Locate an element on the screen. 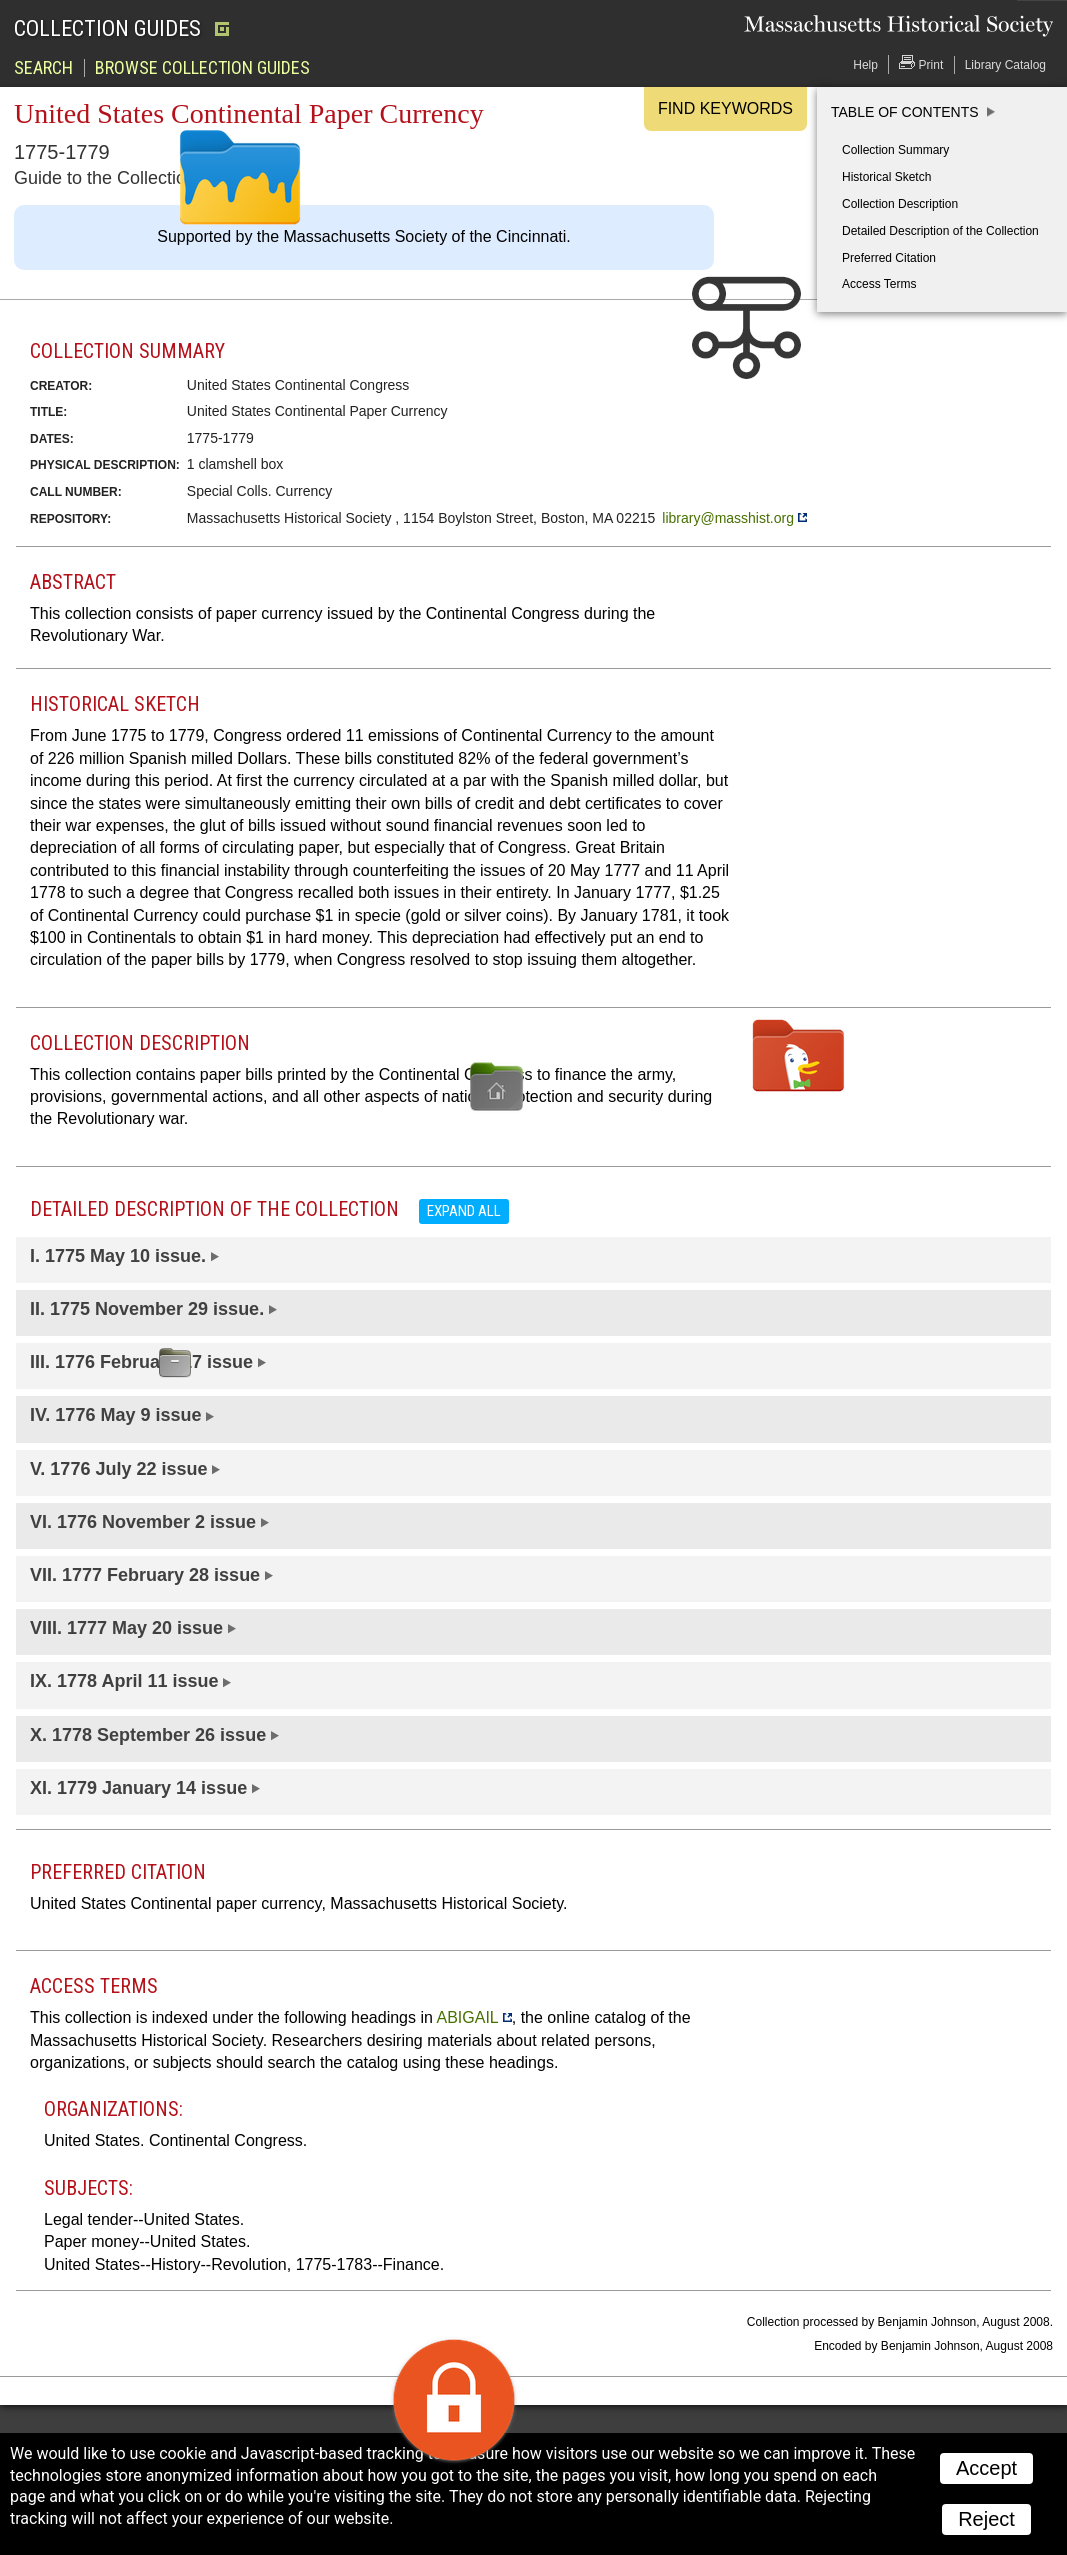 The width and height of the screenshot is (1067, 2555). access your home folder is located at coordinates (496, 1086).